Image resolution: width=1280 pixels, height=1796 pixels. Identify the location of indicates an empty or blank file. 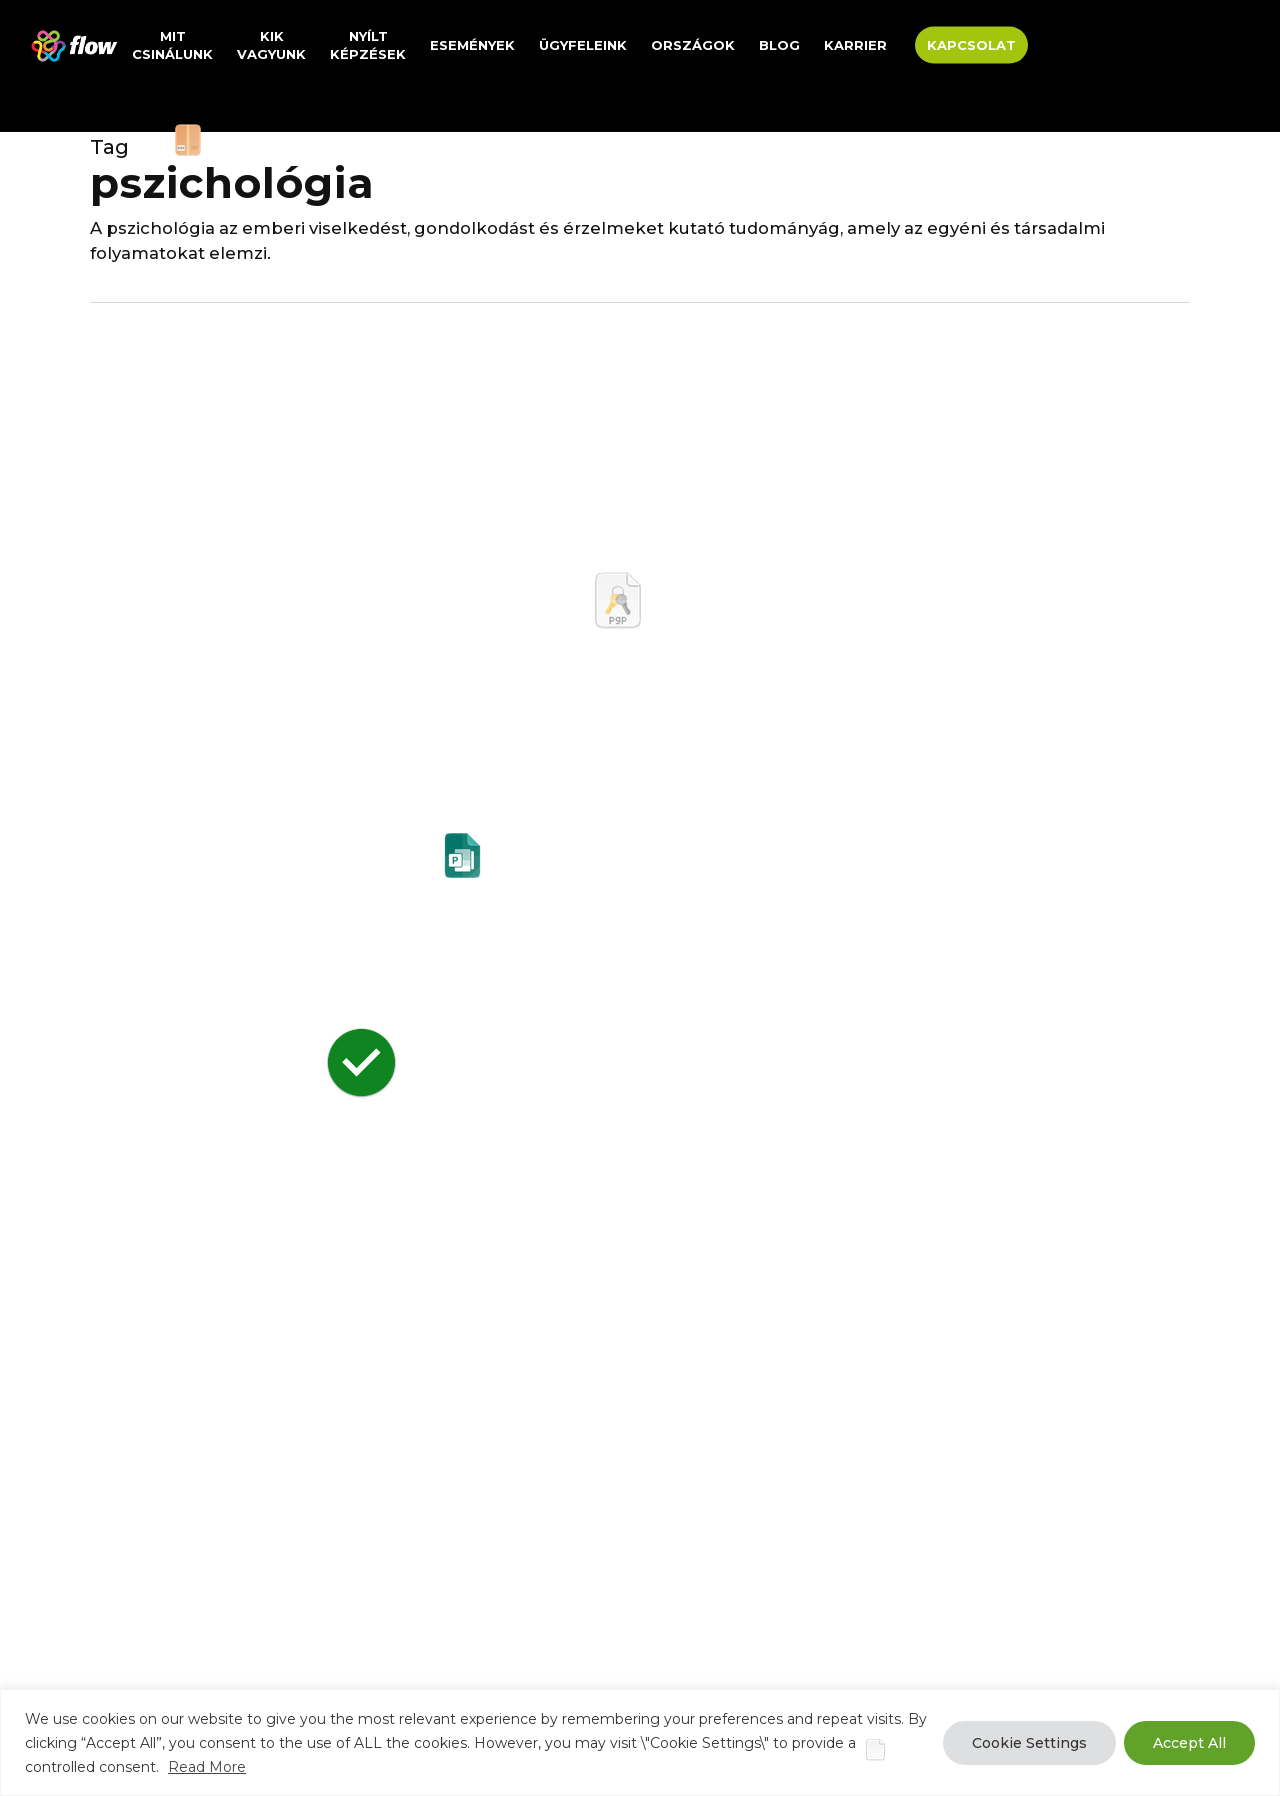
(875, 1749).